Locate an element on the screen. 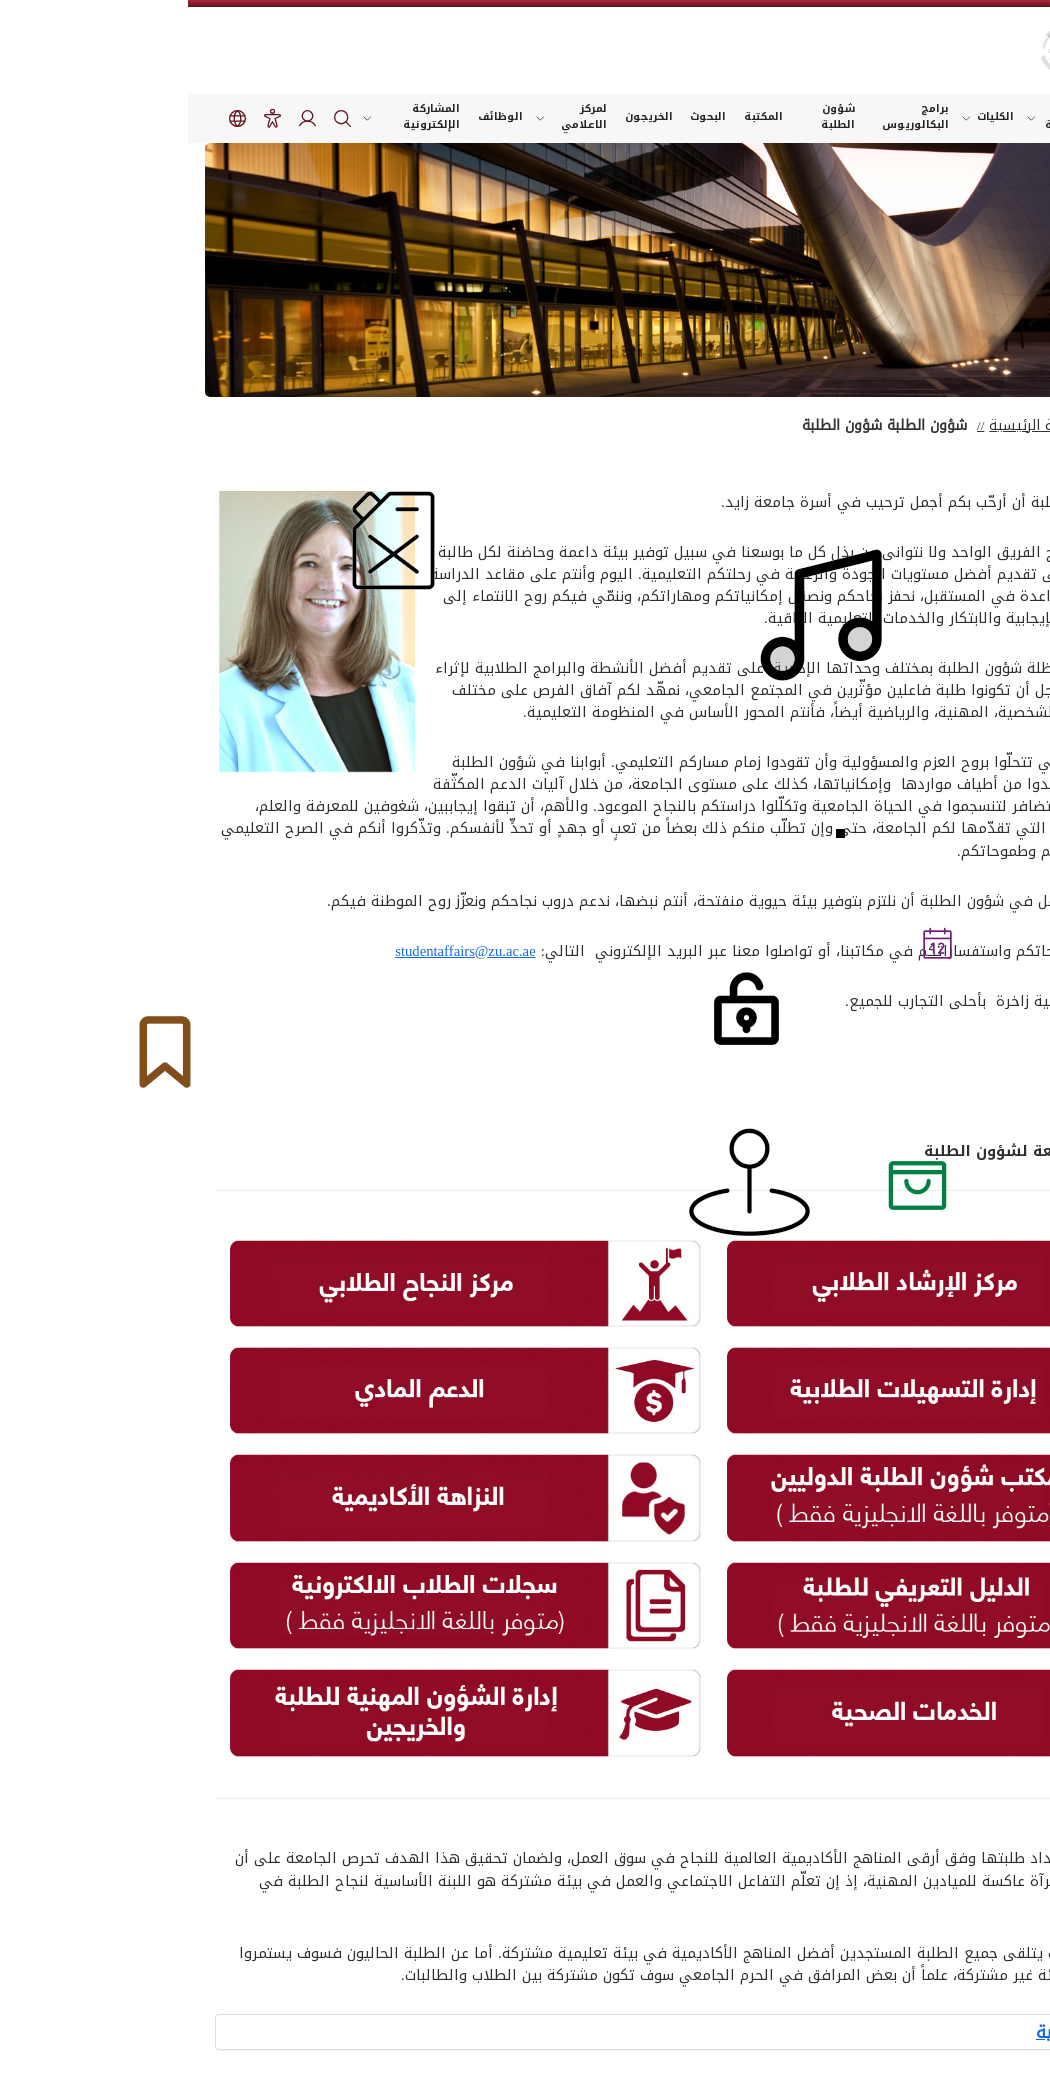  view your shopping bag is located at coordinates (917, 1185).